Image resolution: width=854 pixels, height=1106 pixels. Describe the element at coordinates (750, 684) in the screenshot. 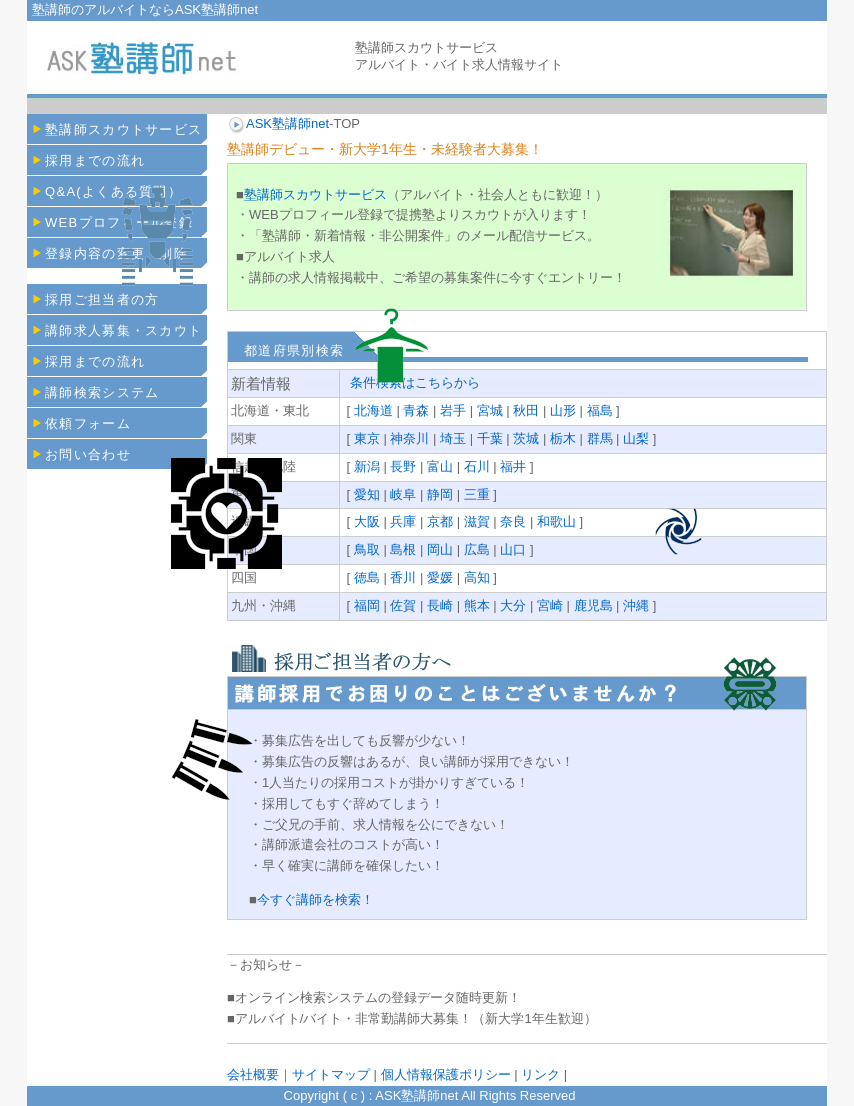

I see `decorative tribal or aztec-style game badge` at that location.